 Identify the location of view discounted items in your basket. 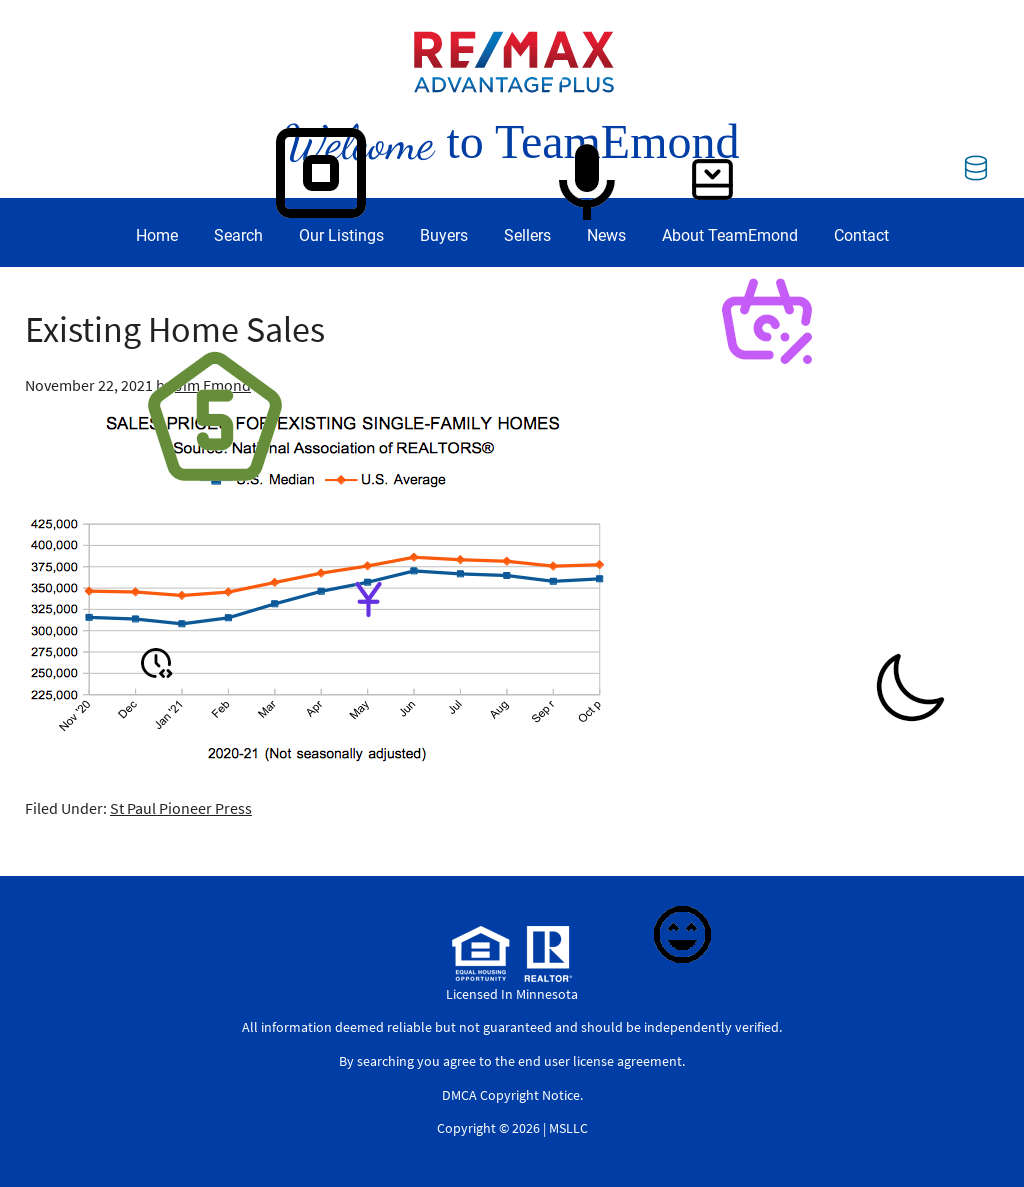
(767, 319).